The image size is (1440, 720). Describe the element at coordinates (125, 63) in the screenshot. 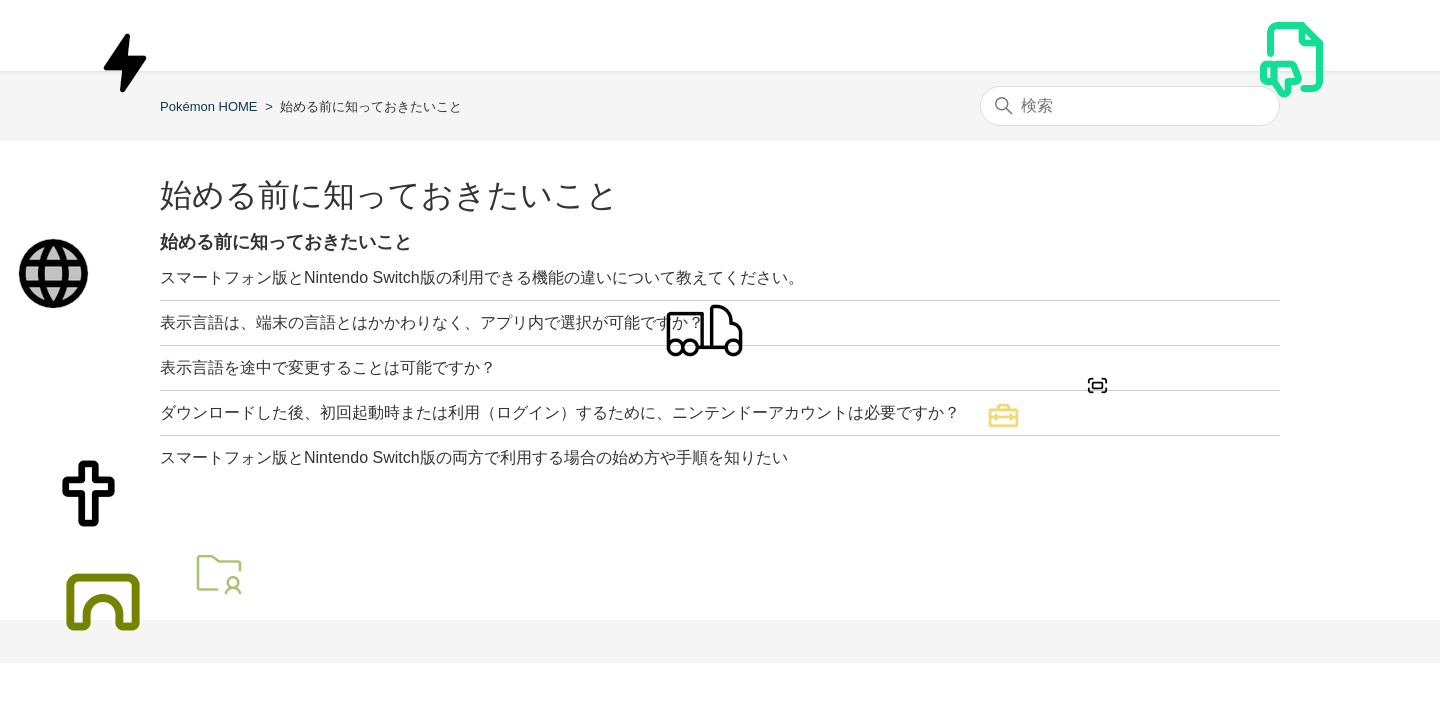

I see `enable flash for camera` at that location.